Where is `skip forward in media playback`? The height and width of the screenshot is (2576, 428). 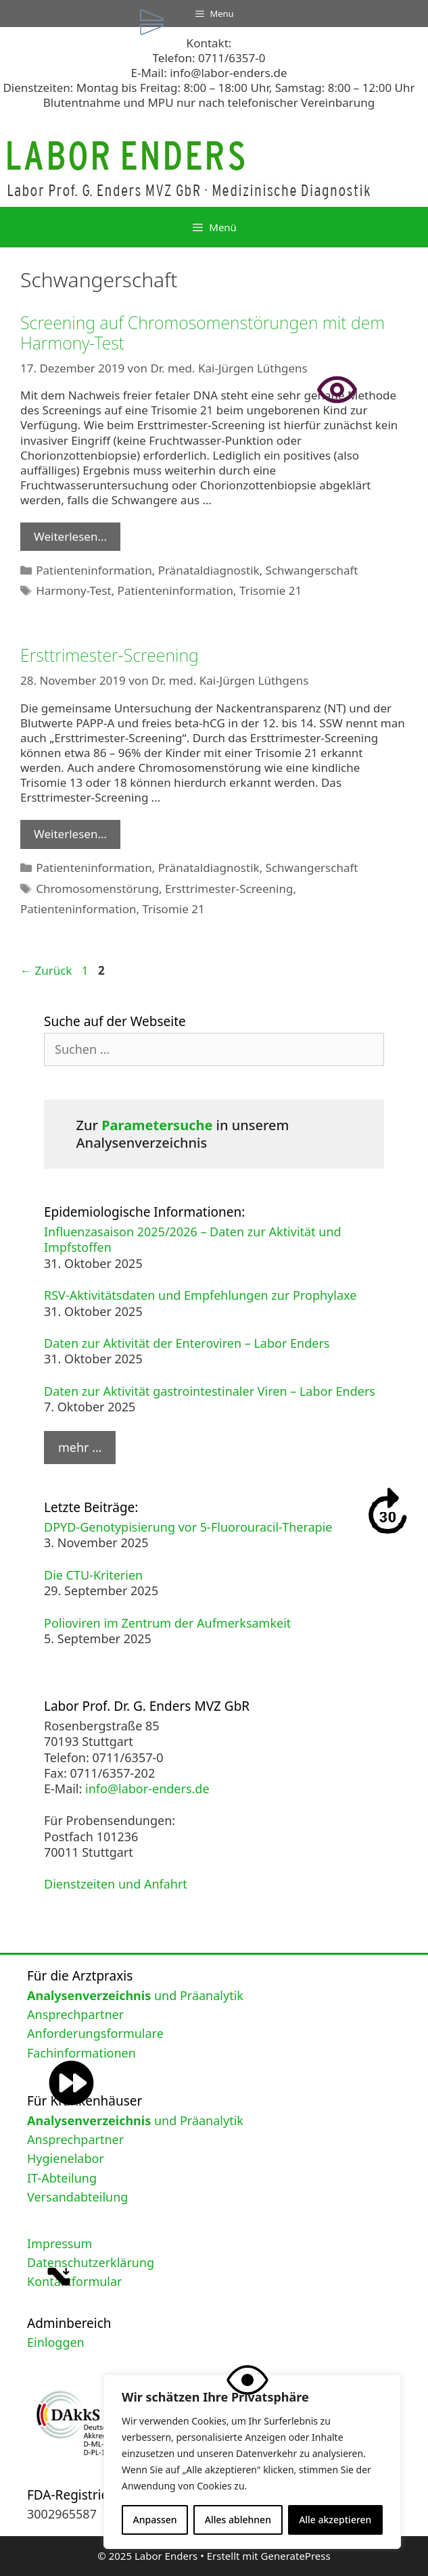 skip forward in media playback is located at coordinates (71, 2083).